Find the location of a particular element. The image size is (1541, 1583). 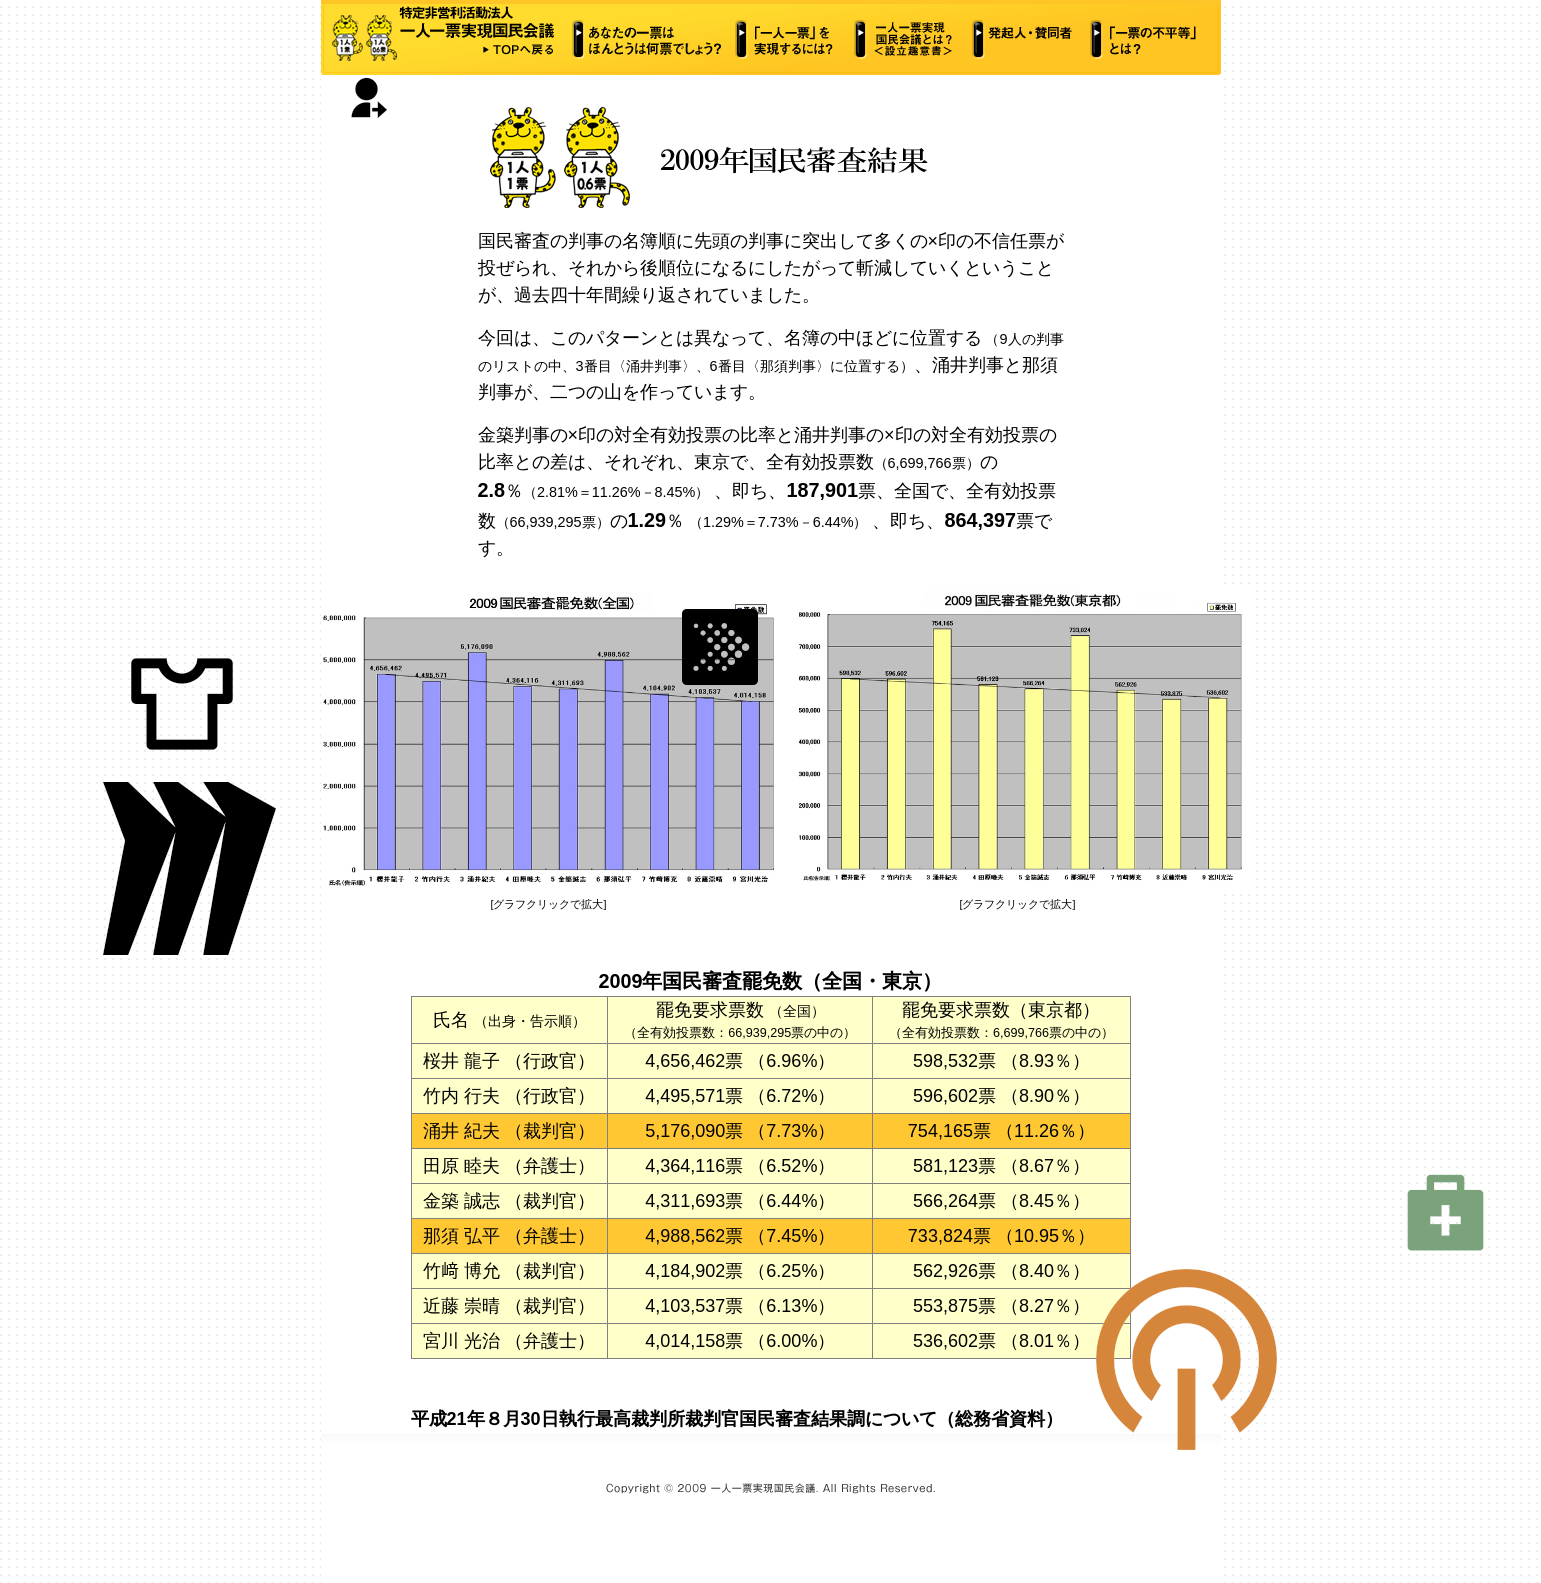

indicates network signal or broadcast strength is located at coordinates (1186, 1359).